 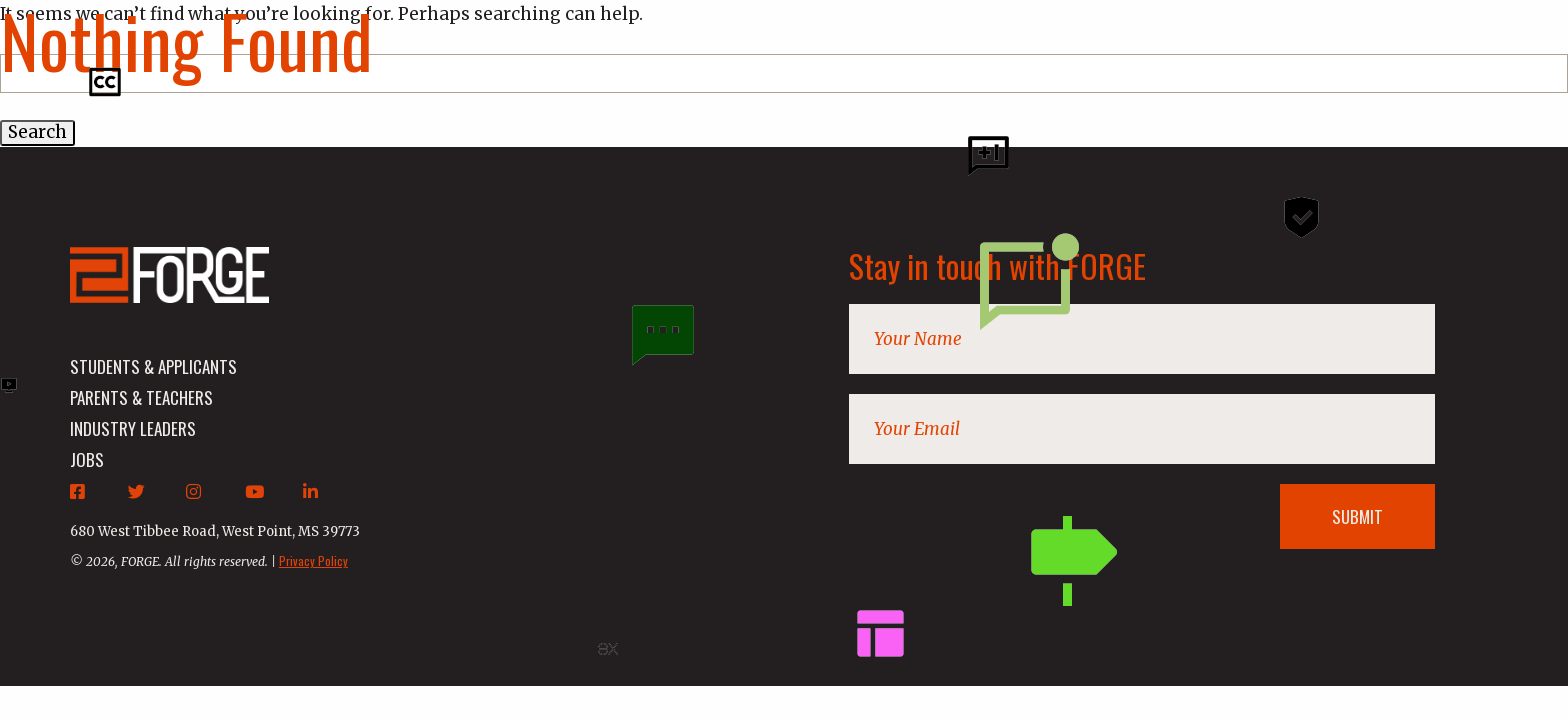 What do you see at coordinates (1025, 283) in the screenshot?
I see `indicates unread messages in chat` at bounding box center [1025, 283].